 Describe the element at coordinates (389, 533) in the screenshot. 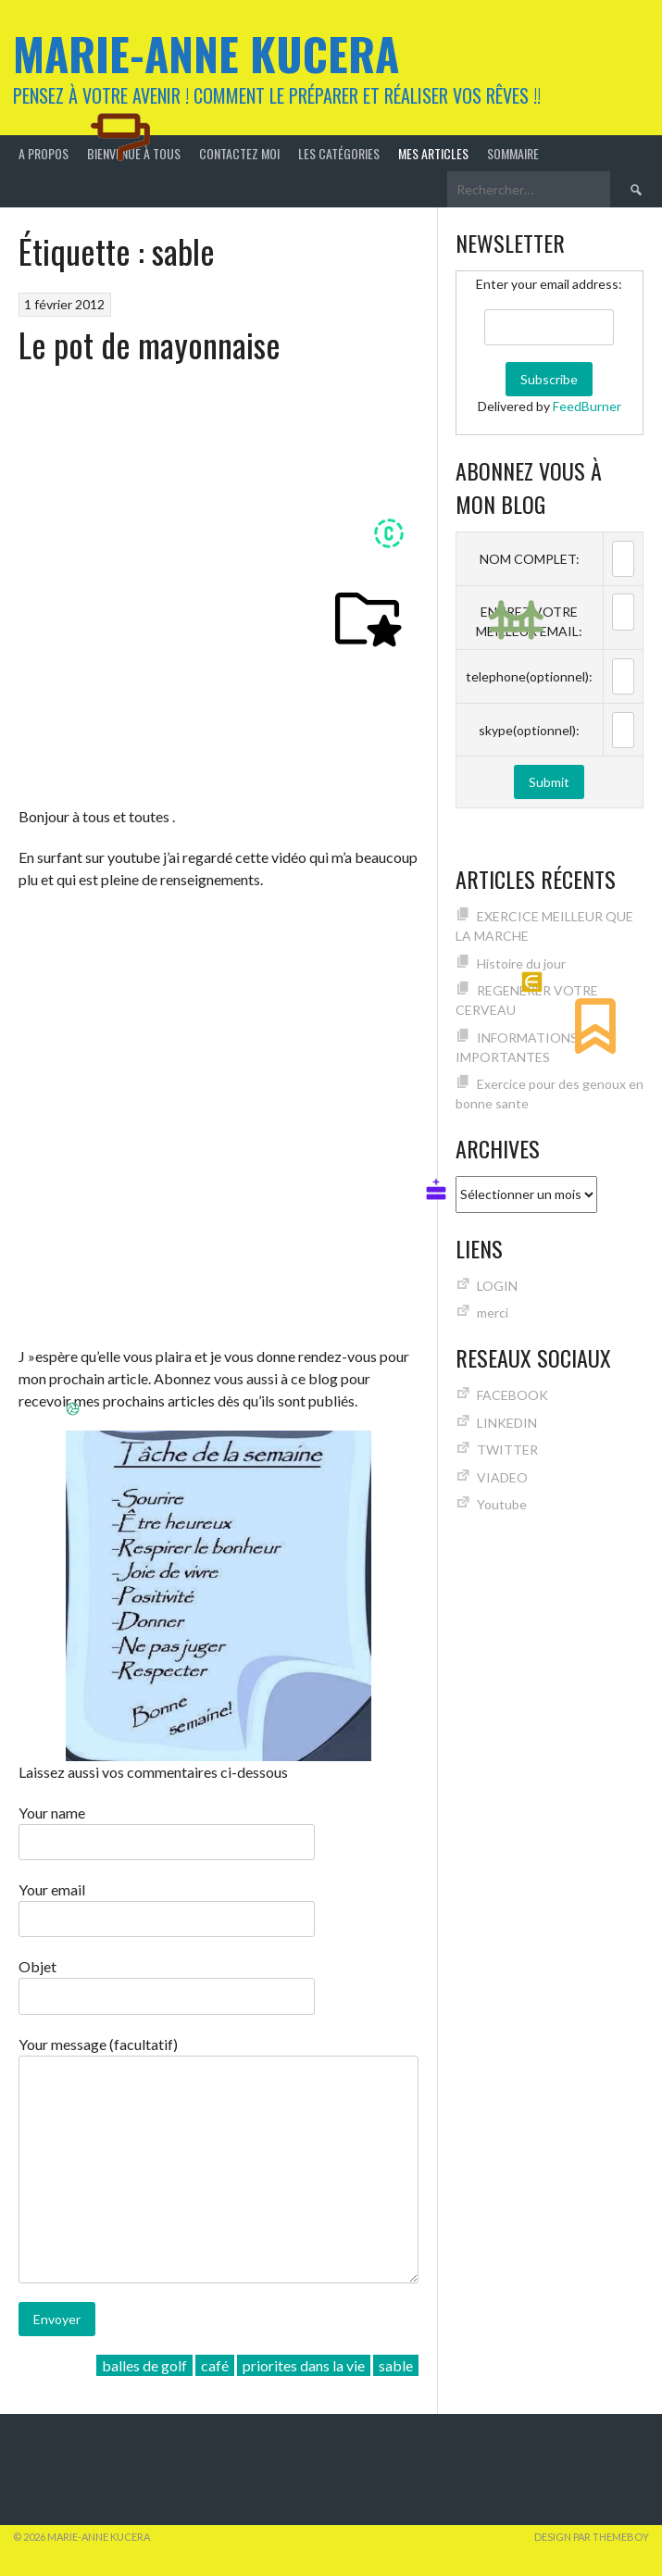

I see `indicates copyright or content protection status` at that location.